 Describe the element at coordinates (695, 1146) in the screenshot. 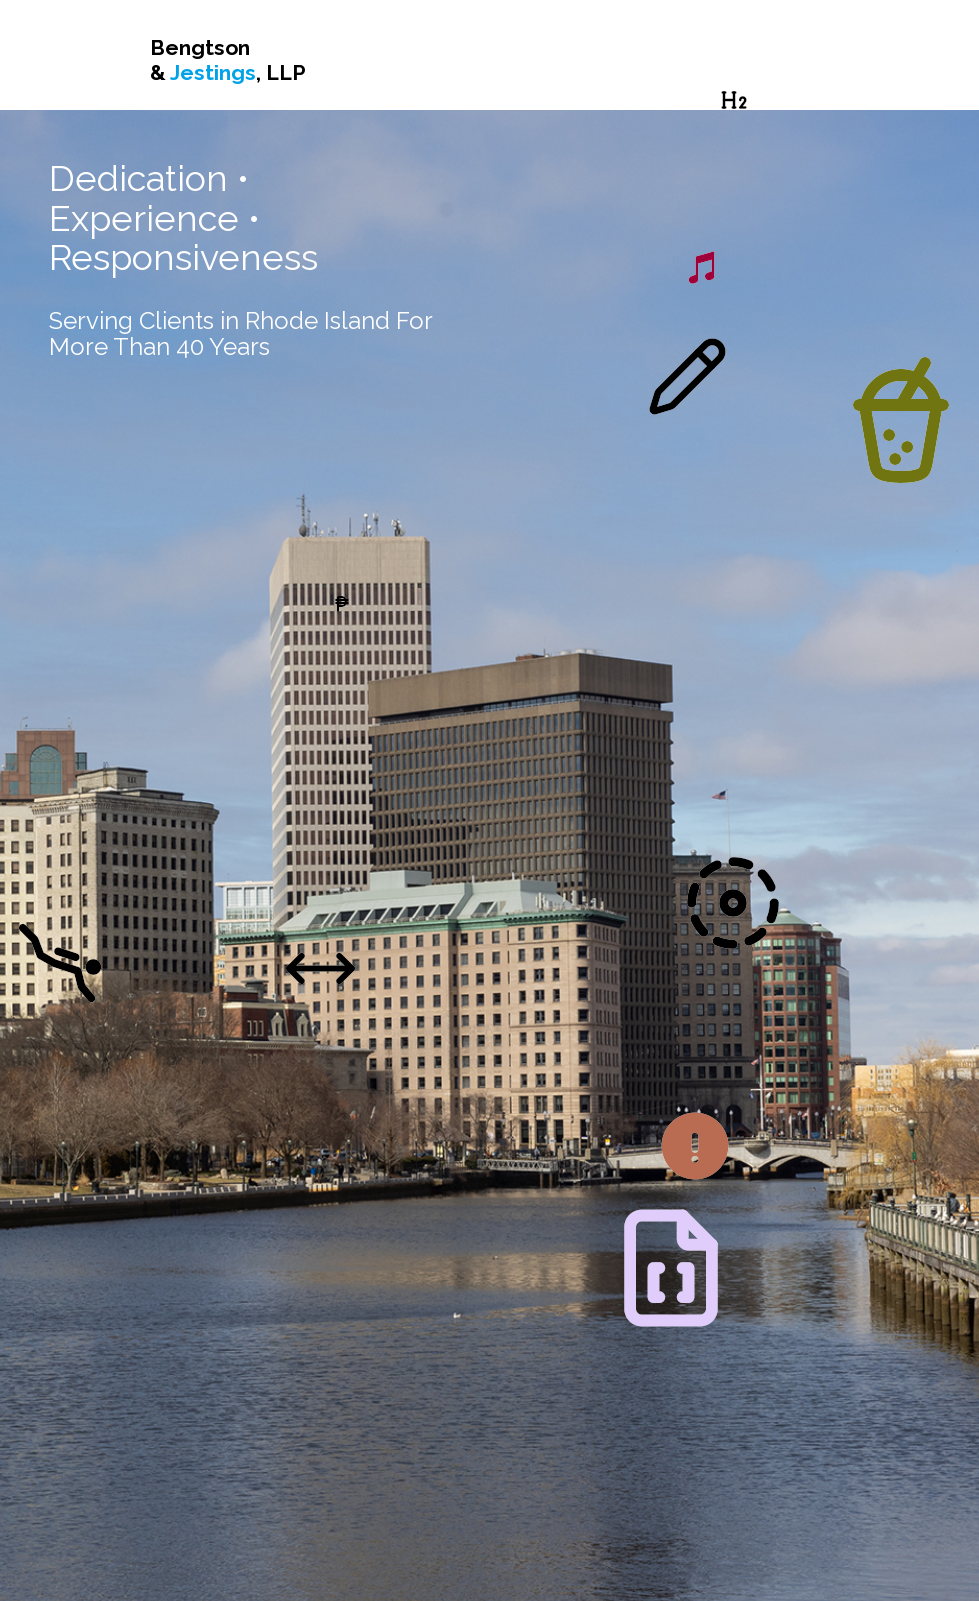

I see `indicates a warning or alert requiring attention` at that location.